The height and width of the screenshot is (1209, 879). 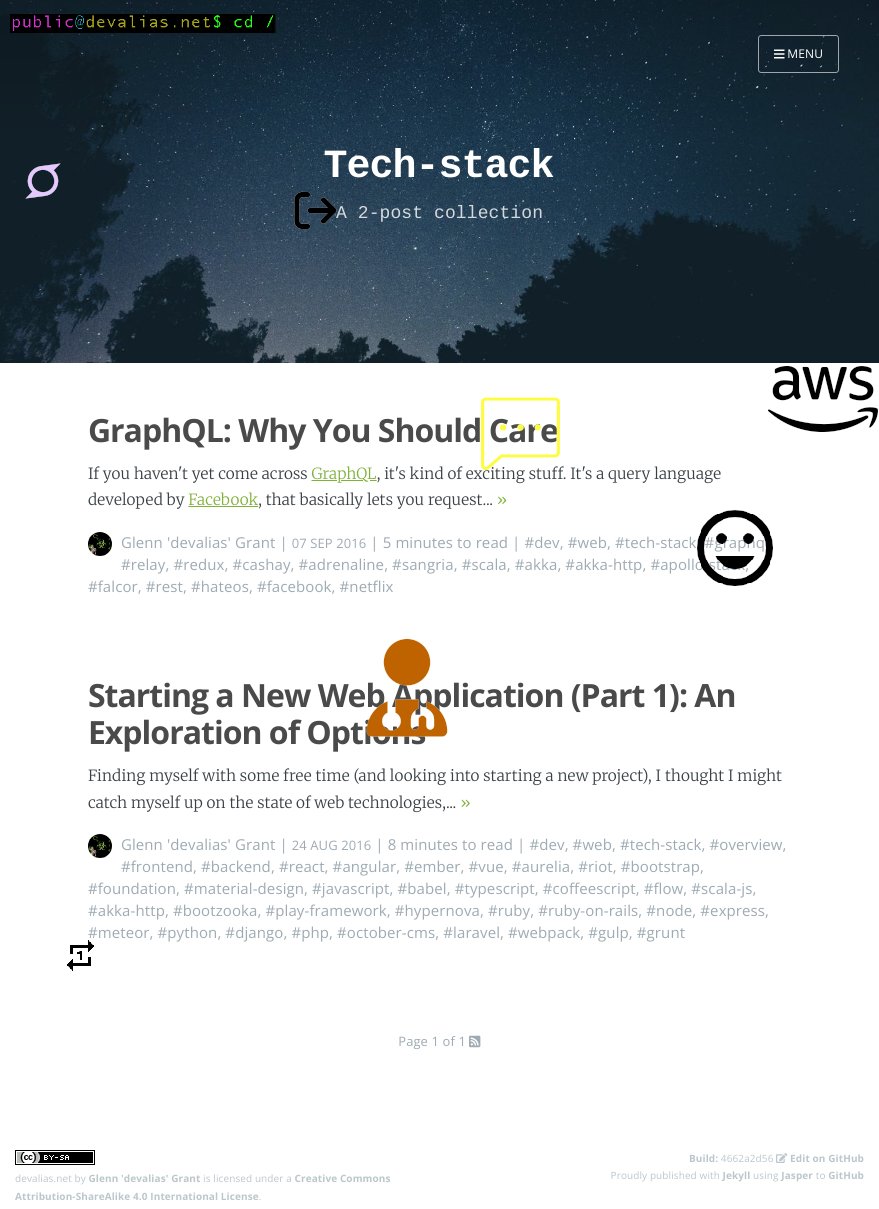 I want to click on open chat or messaging, so click(x=520, y=427).